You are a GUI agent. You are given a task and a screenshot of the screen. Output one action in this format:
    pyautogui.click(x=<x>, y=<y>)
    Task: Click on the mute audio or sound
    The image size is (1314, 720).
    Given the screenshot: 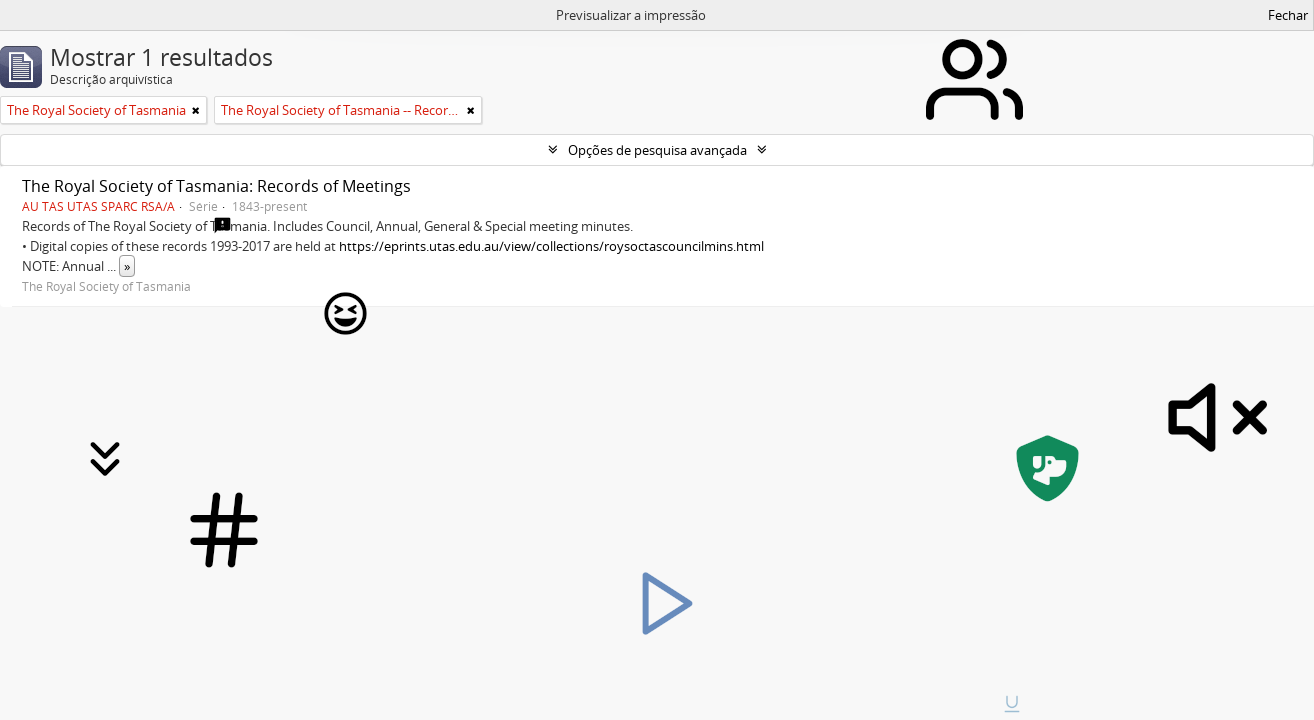 What is the action you would take?
    pyautogui.click(x=1215, y=417)
    